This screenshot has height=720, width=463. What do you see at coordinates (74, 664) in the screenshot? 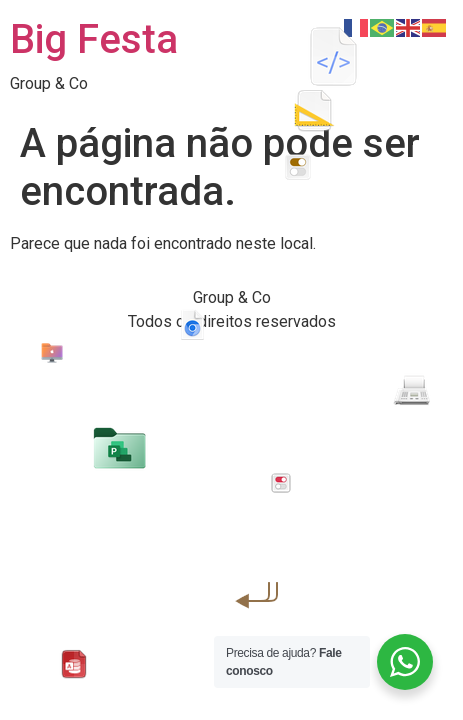
I see `microsoft access database file` at bounding box center [74, 664].